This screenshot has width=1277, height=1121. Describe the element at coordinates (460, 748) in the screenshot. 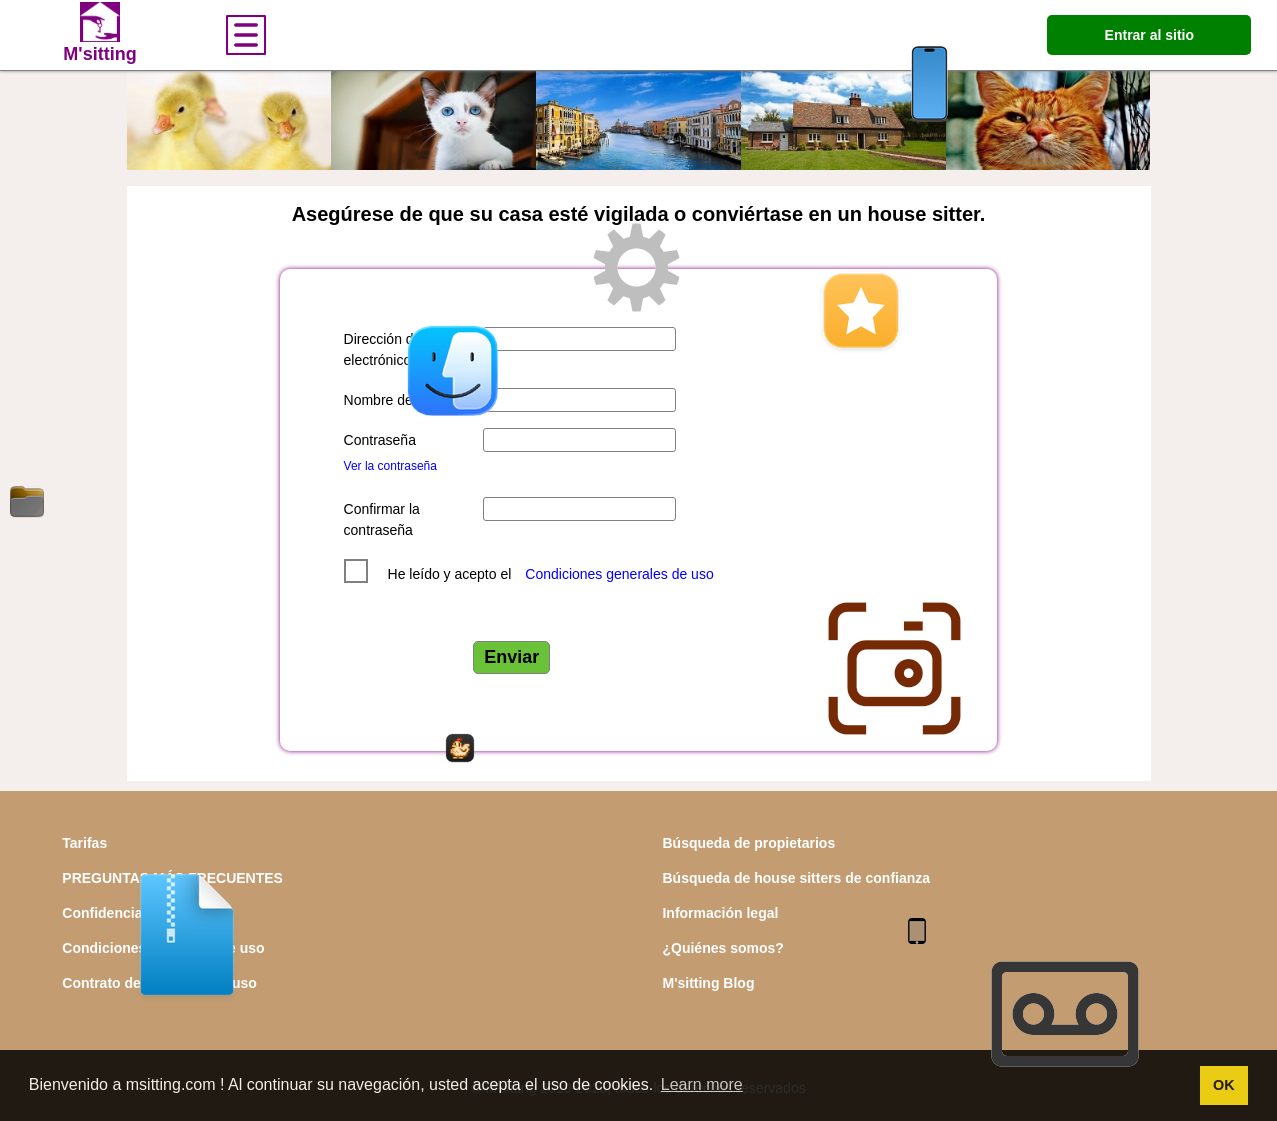

I see `launch Stardew Valley game` at that location.